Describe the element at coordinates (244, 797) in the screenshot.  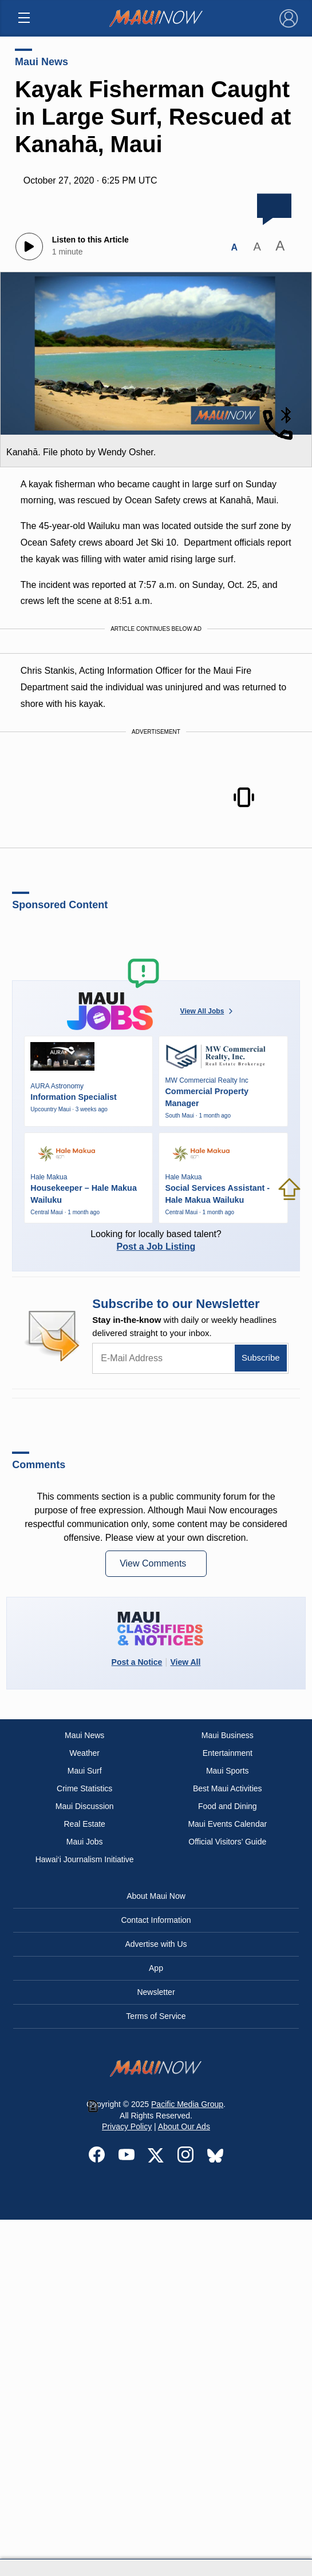
I see `enable vibrate mode on your device` at that location.